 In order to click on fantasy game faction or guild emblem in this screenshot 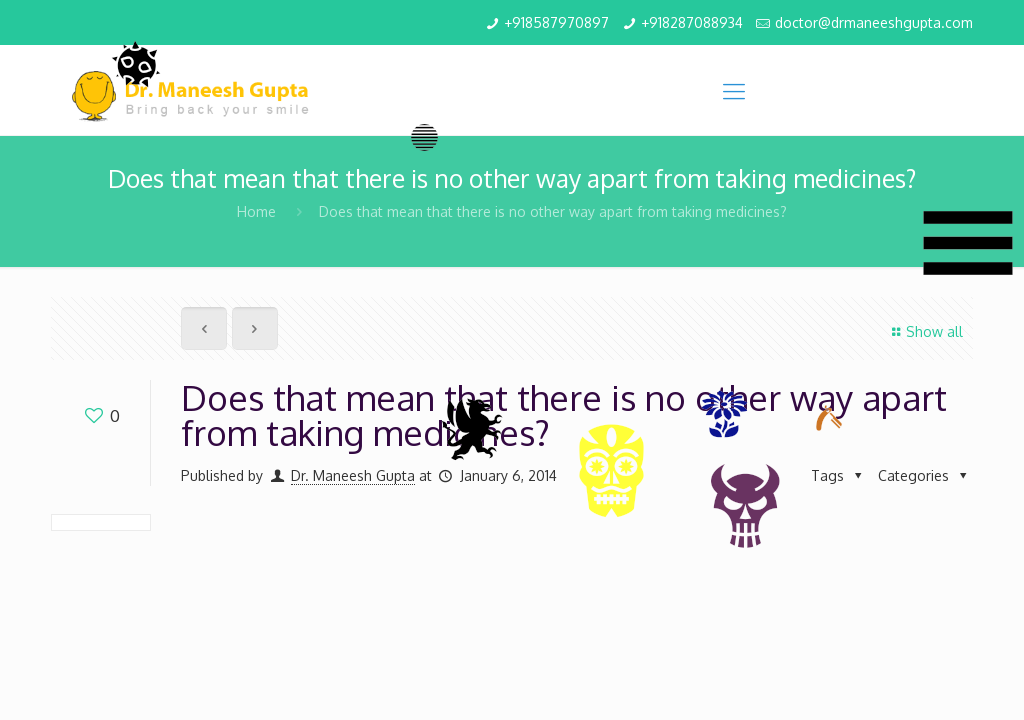, I will do `click(472, 429)`.